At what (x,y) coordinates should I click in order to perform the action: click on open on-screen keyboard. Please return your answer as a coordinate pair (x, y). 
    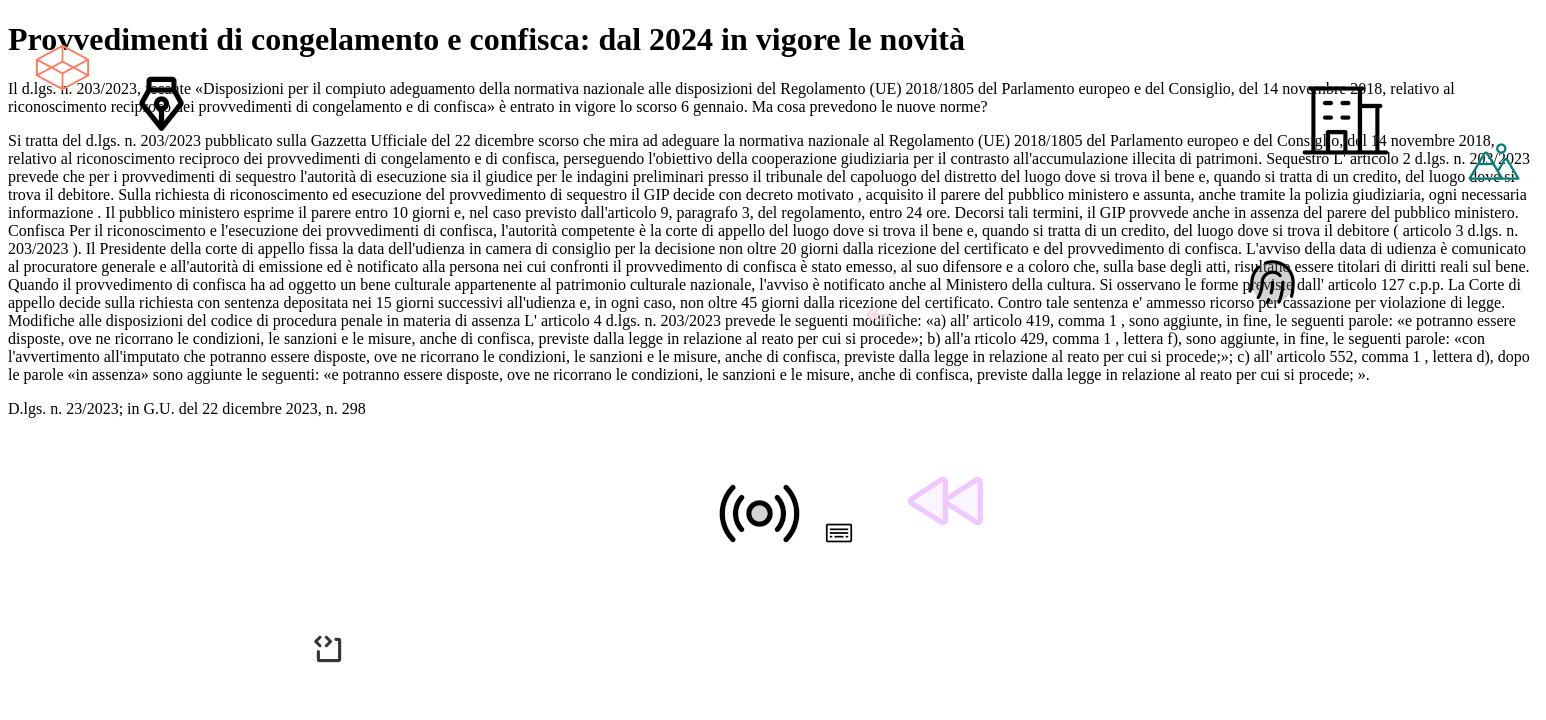
    Looking at the image, I should click on (839, 533).